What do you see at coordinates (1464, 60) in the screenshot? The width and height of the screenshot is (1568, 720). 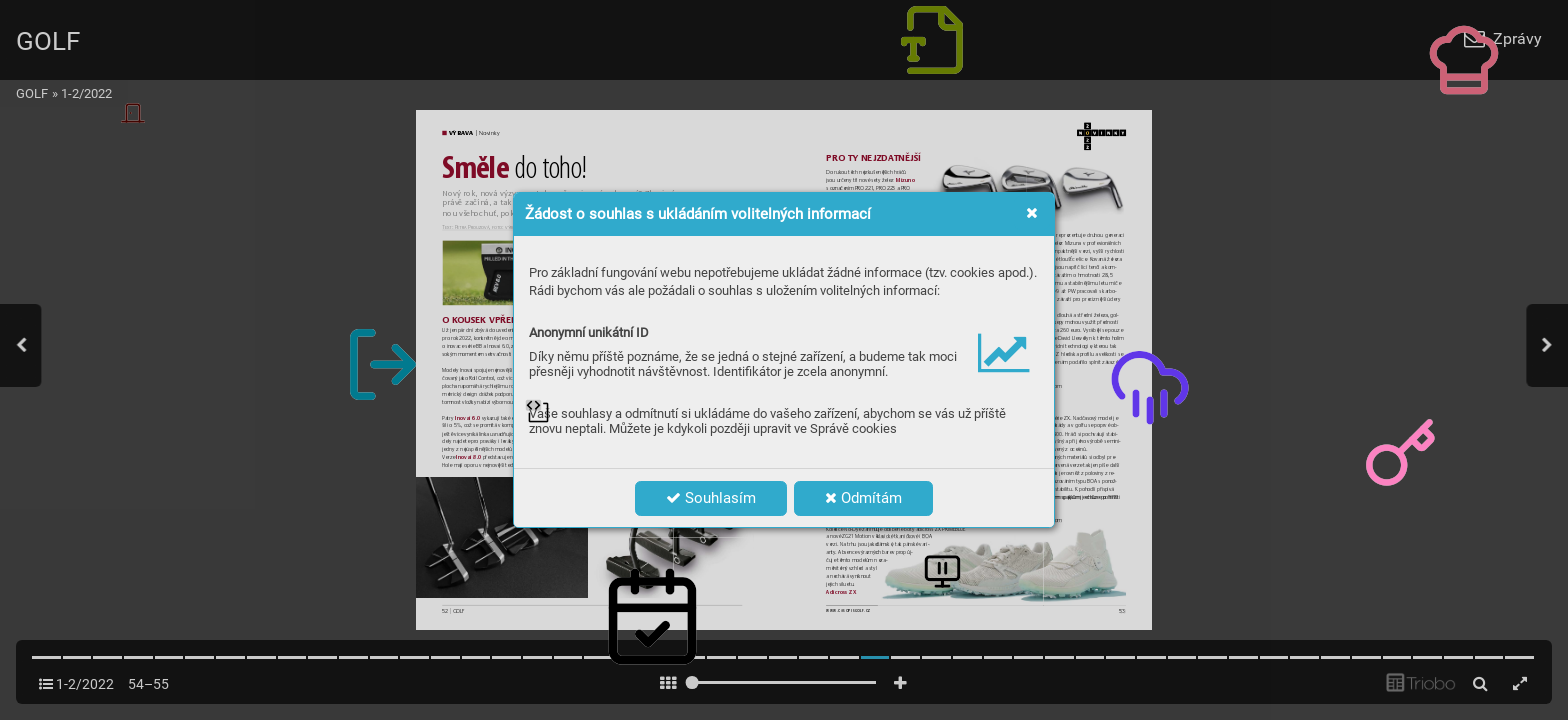 I see `browse recipes or cooking content` at bounding box center [1464, 60].